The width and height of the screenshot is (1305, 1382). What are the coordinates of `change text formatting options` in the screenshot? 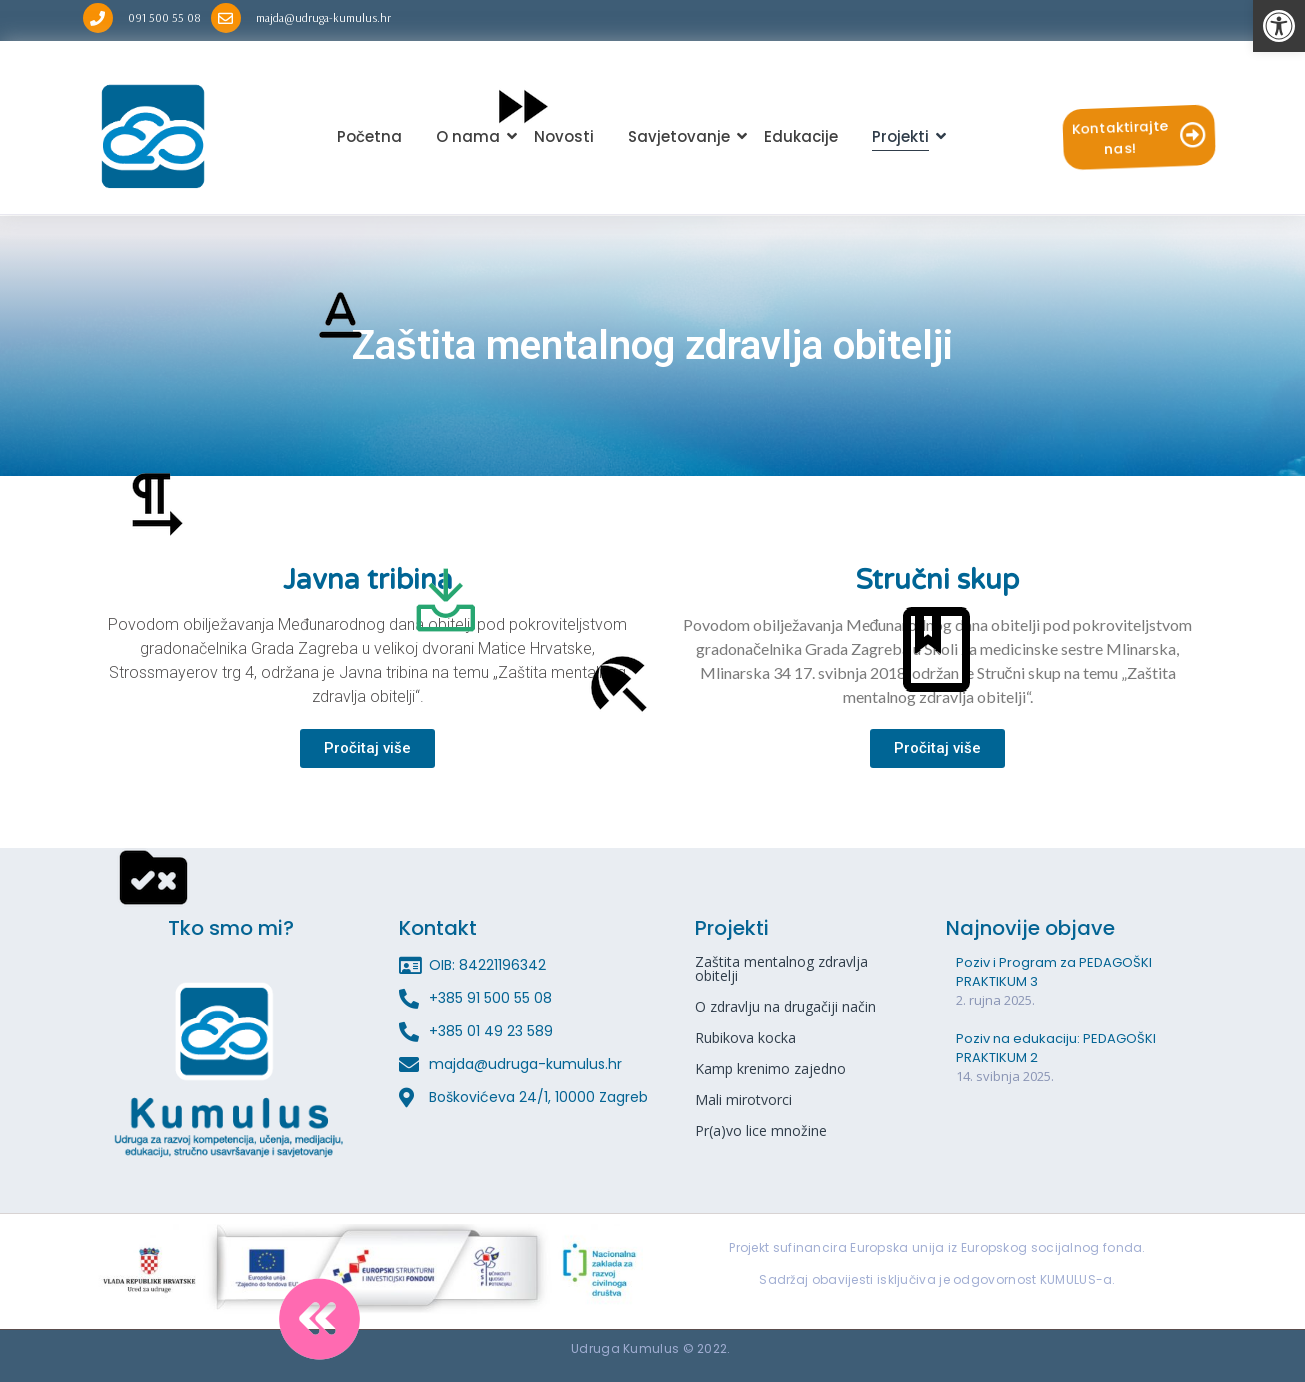 It's located at (340, 316).